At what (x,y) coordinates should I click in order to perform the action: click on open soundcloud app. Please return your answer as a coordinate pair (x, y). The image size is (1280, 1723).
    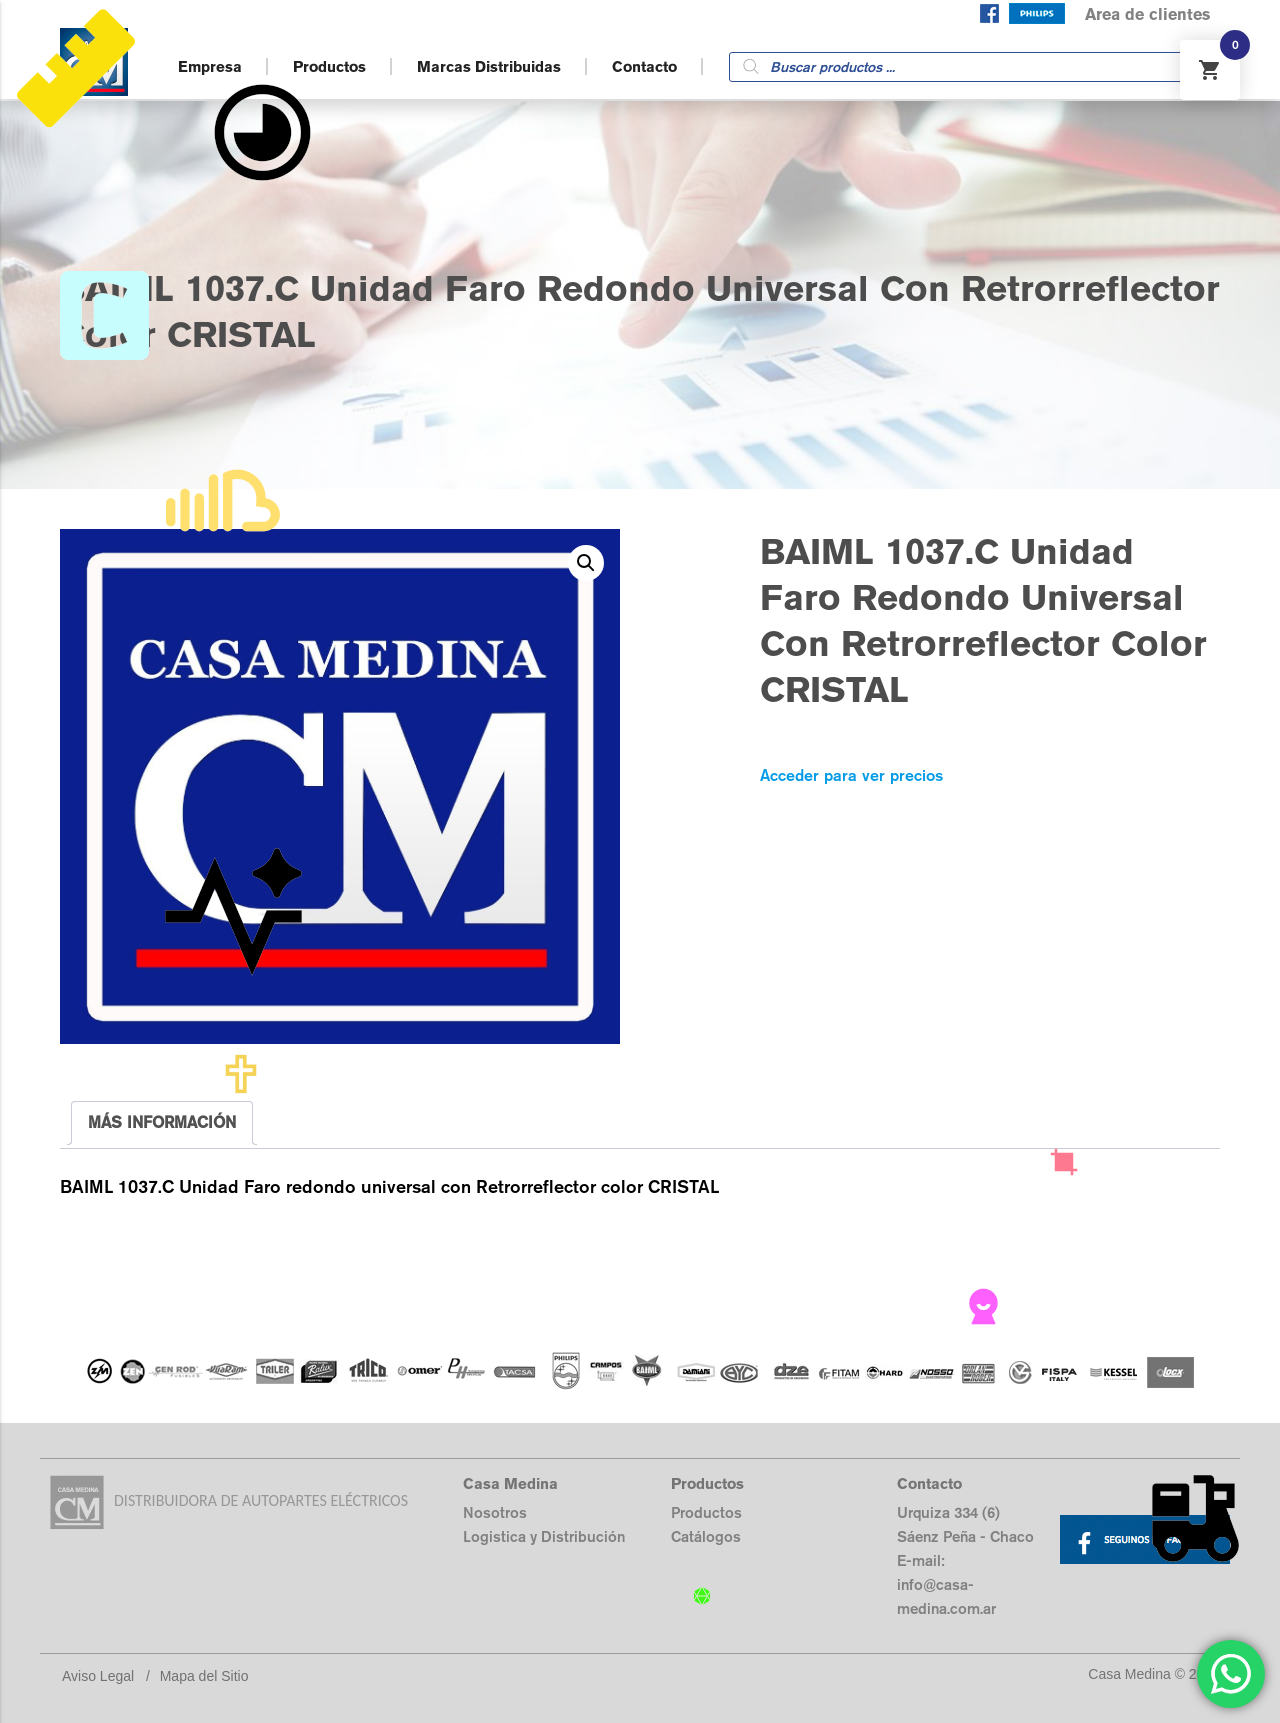
    Looking at the image, I should click on (223, 498).